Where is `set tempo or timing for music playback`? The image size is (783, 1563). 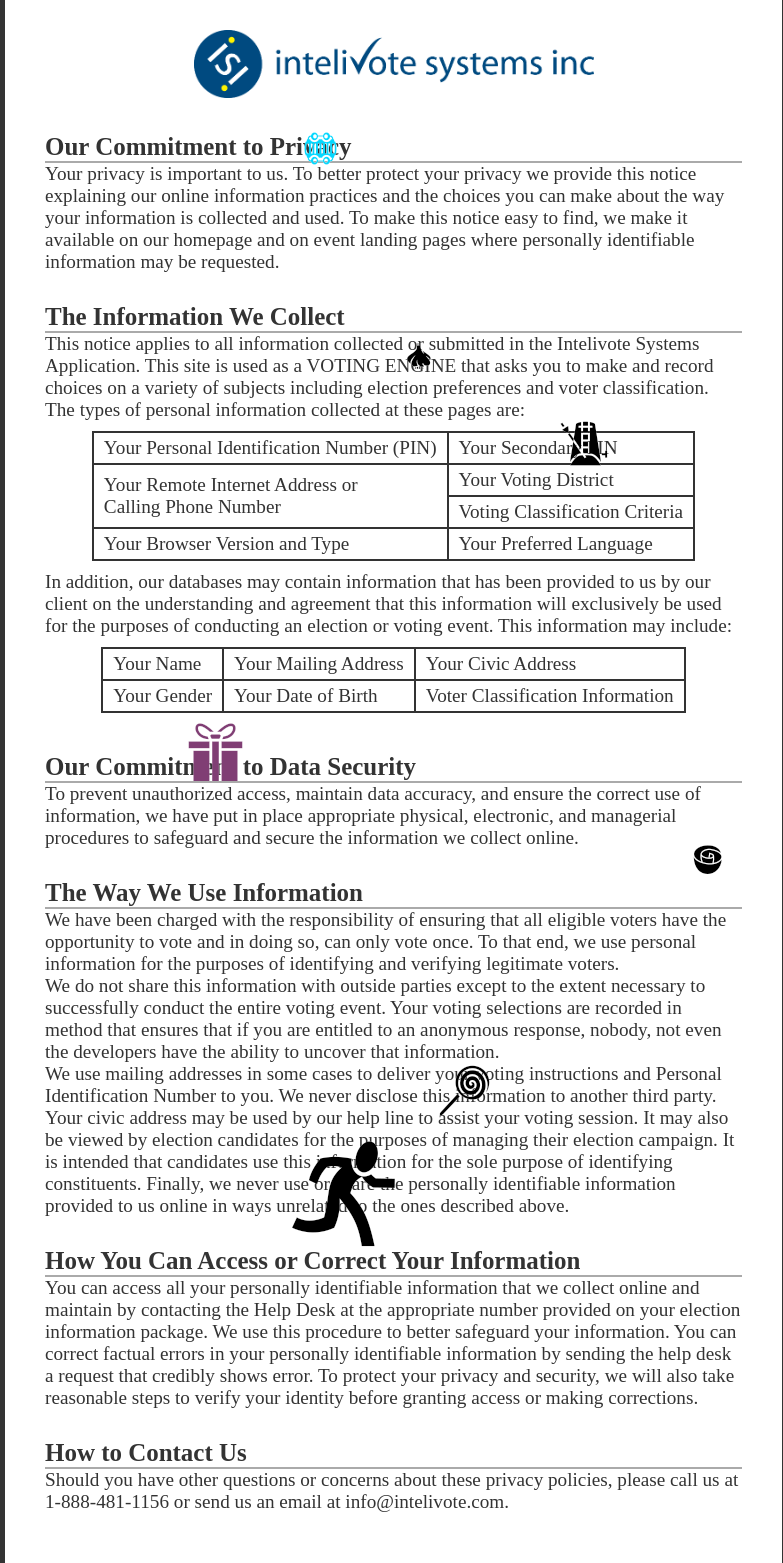 set tempo or timing for music playback is located at coordinates (585, 440).